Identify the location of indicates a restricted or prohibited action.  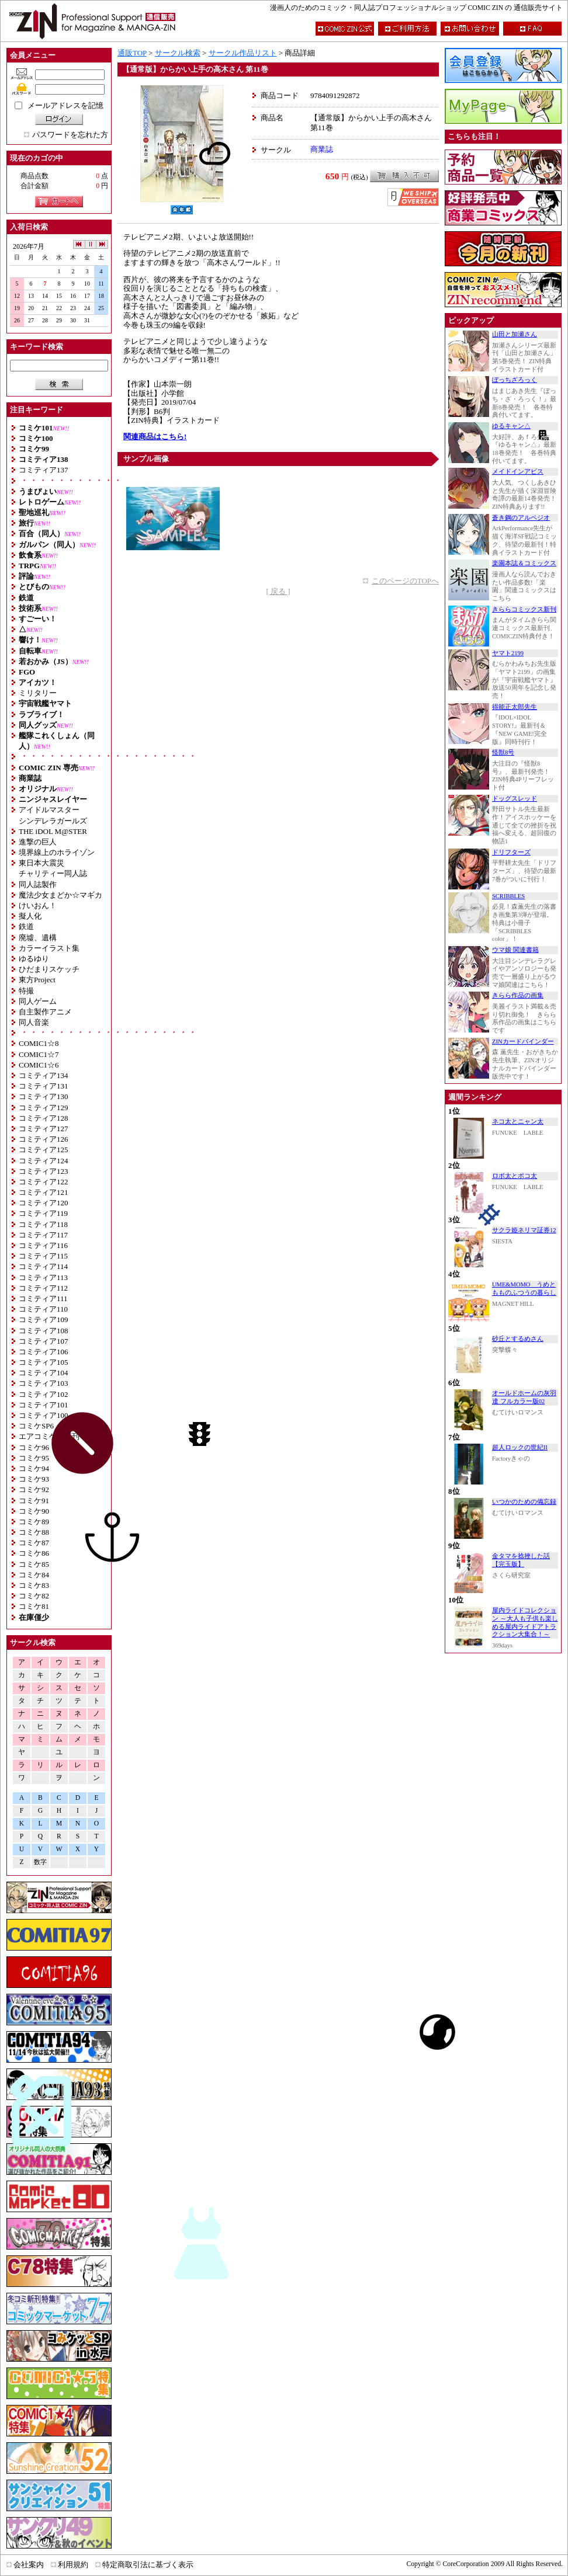
(82, 1443).